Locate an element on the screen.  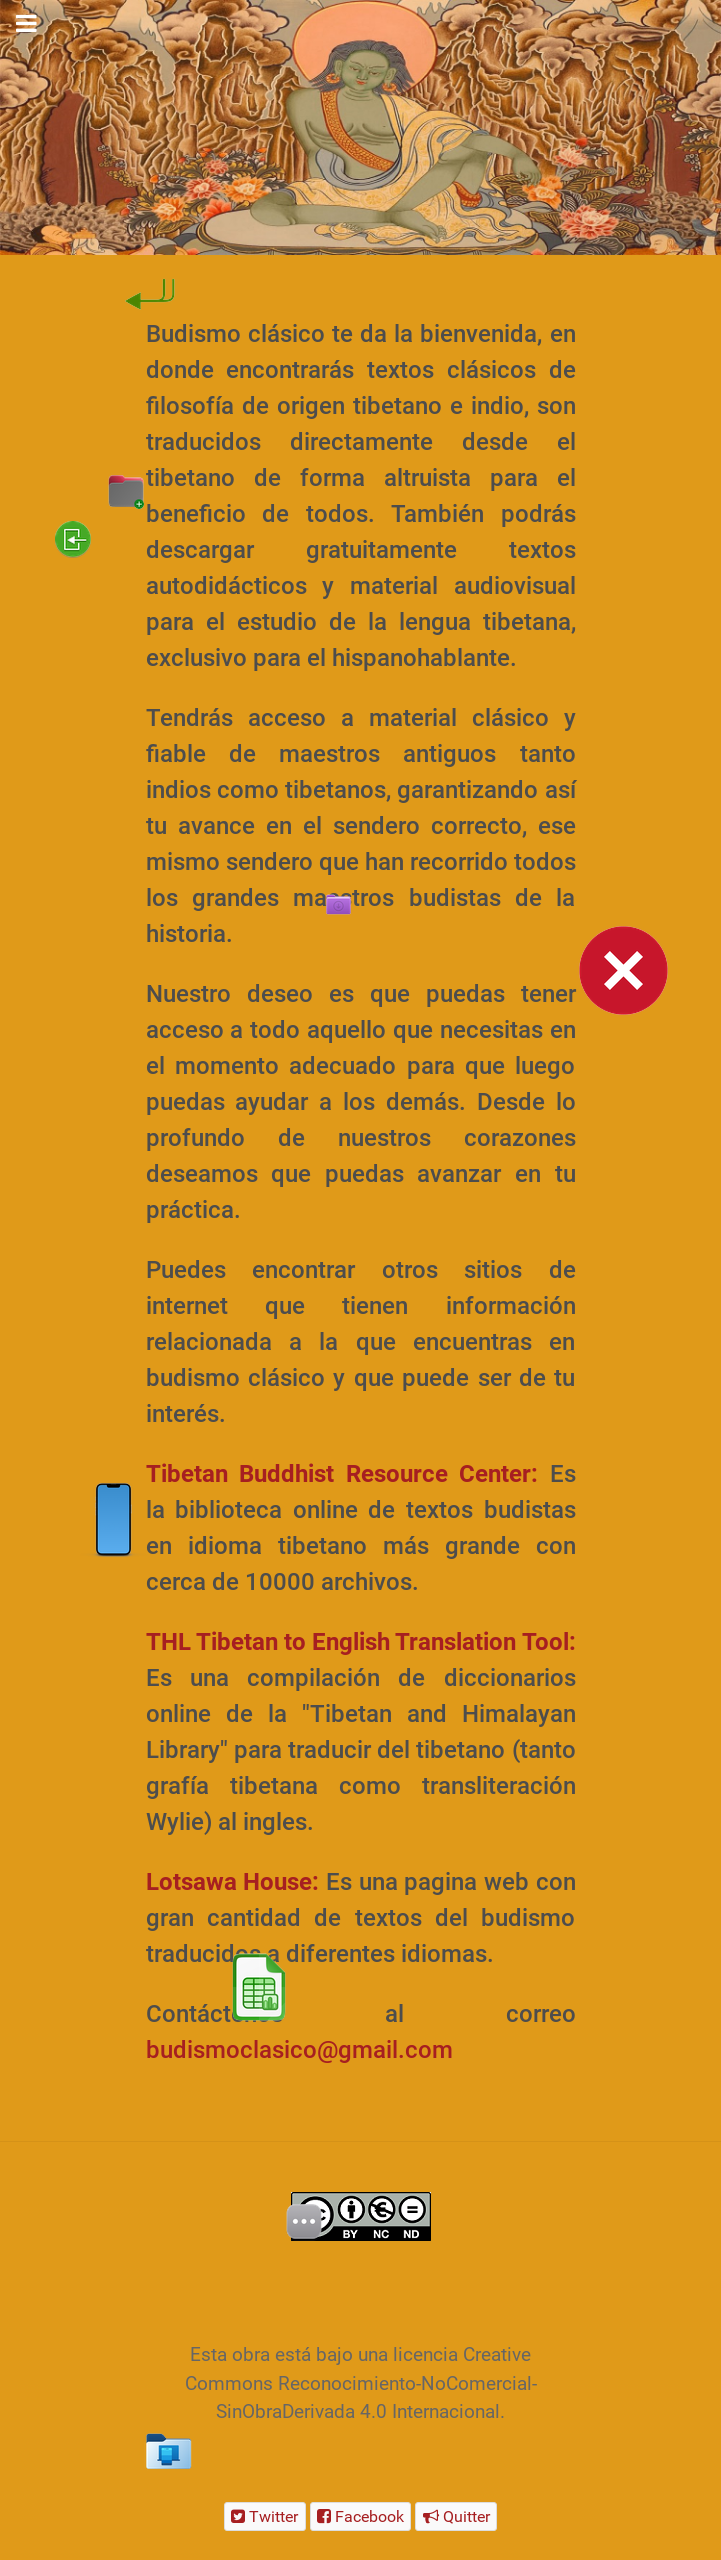
reply to all recipients of an email is located at coordinates (149, 294).